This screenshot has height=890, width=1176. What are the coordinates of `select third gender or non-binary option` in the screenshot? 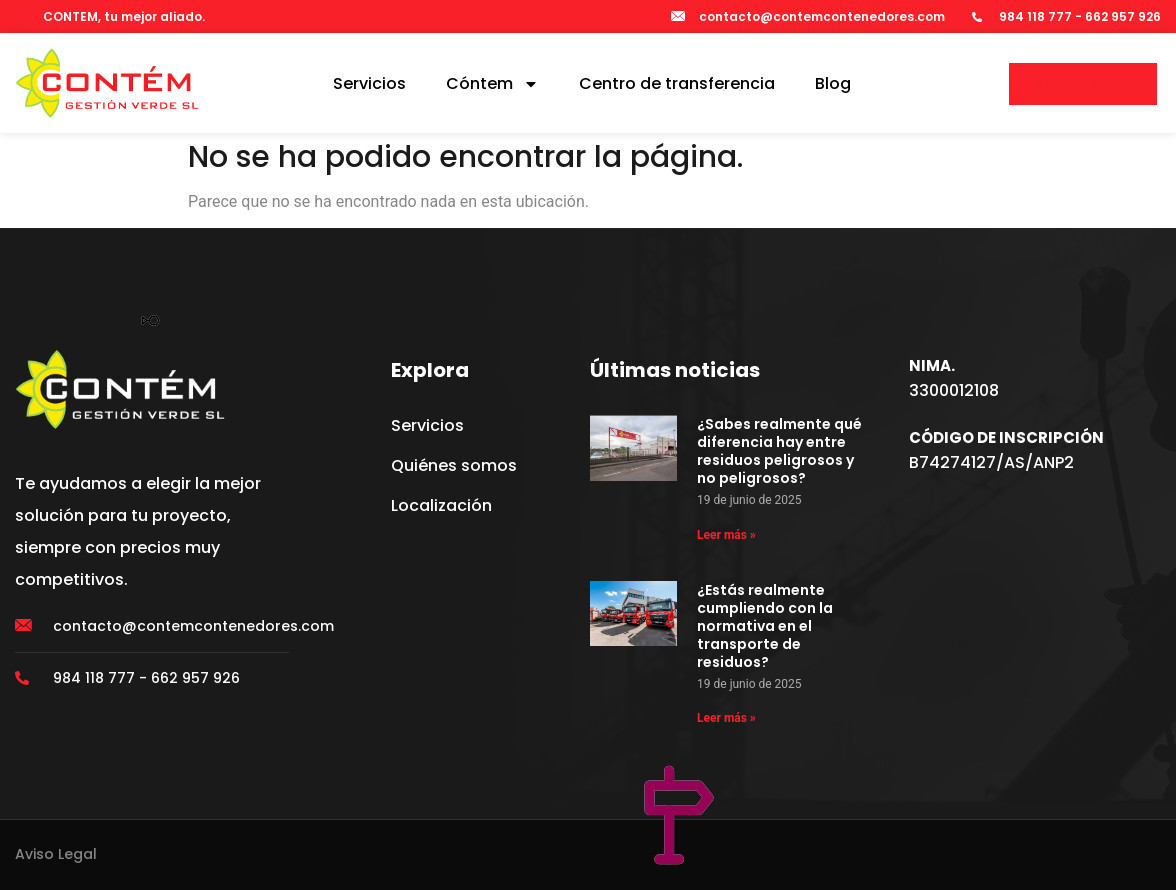 It's located at (150, 320).